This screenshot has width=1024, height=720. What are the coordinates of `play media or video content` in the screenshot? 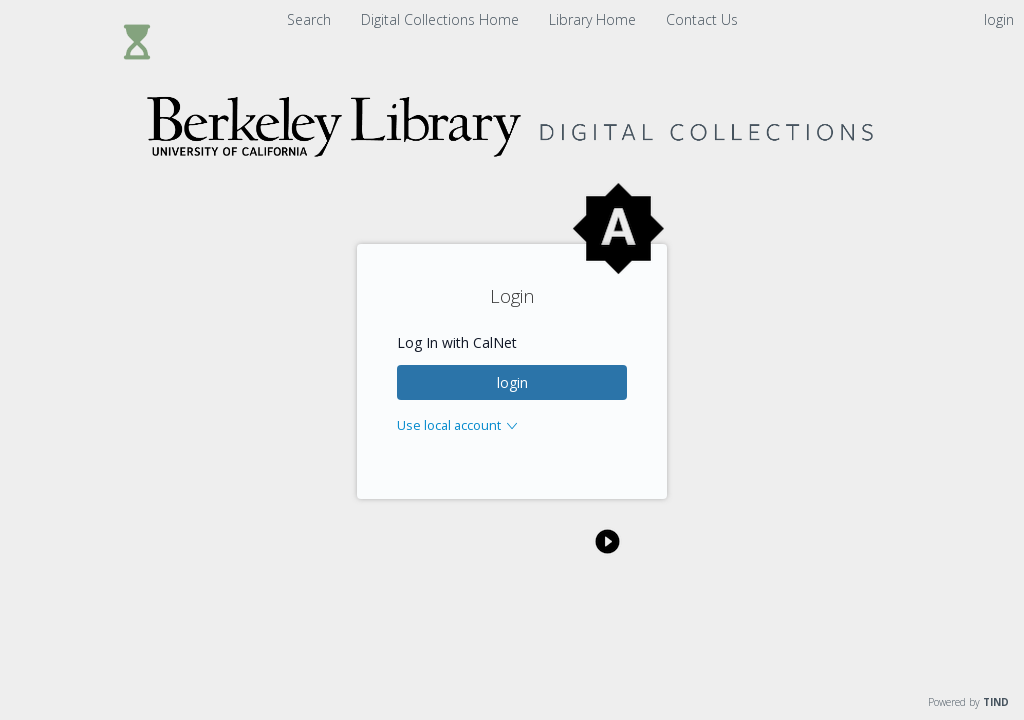 It's located at (607, 541).